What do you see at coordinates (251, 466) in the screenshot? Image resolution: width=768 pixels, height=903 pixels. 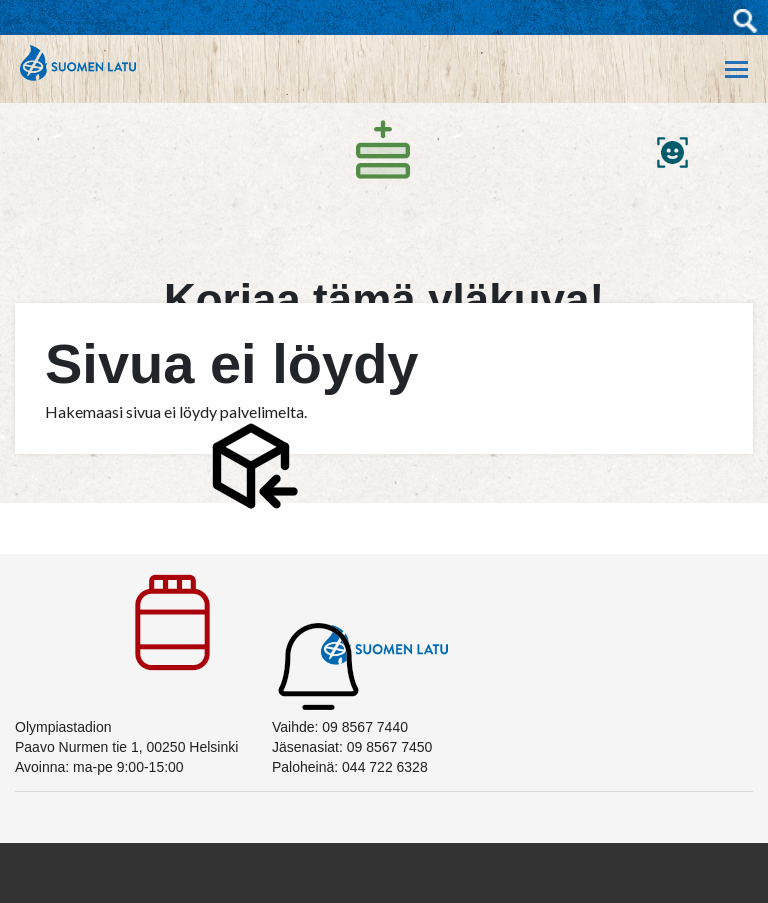 I see `import a package or module` at bounding box center [251, 466].